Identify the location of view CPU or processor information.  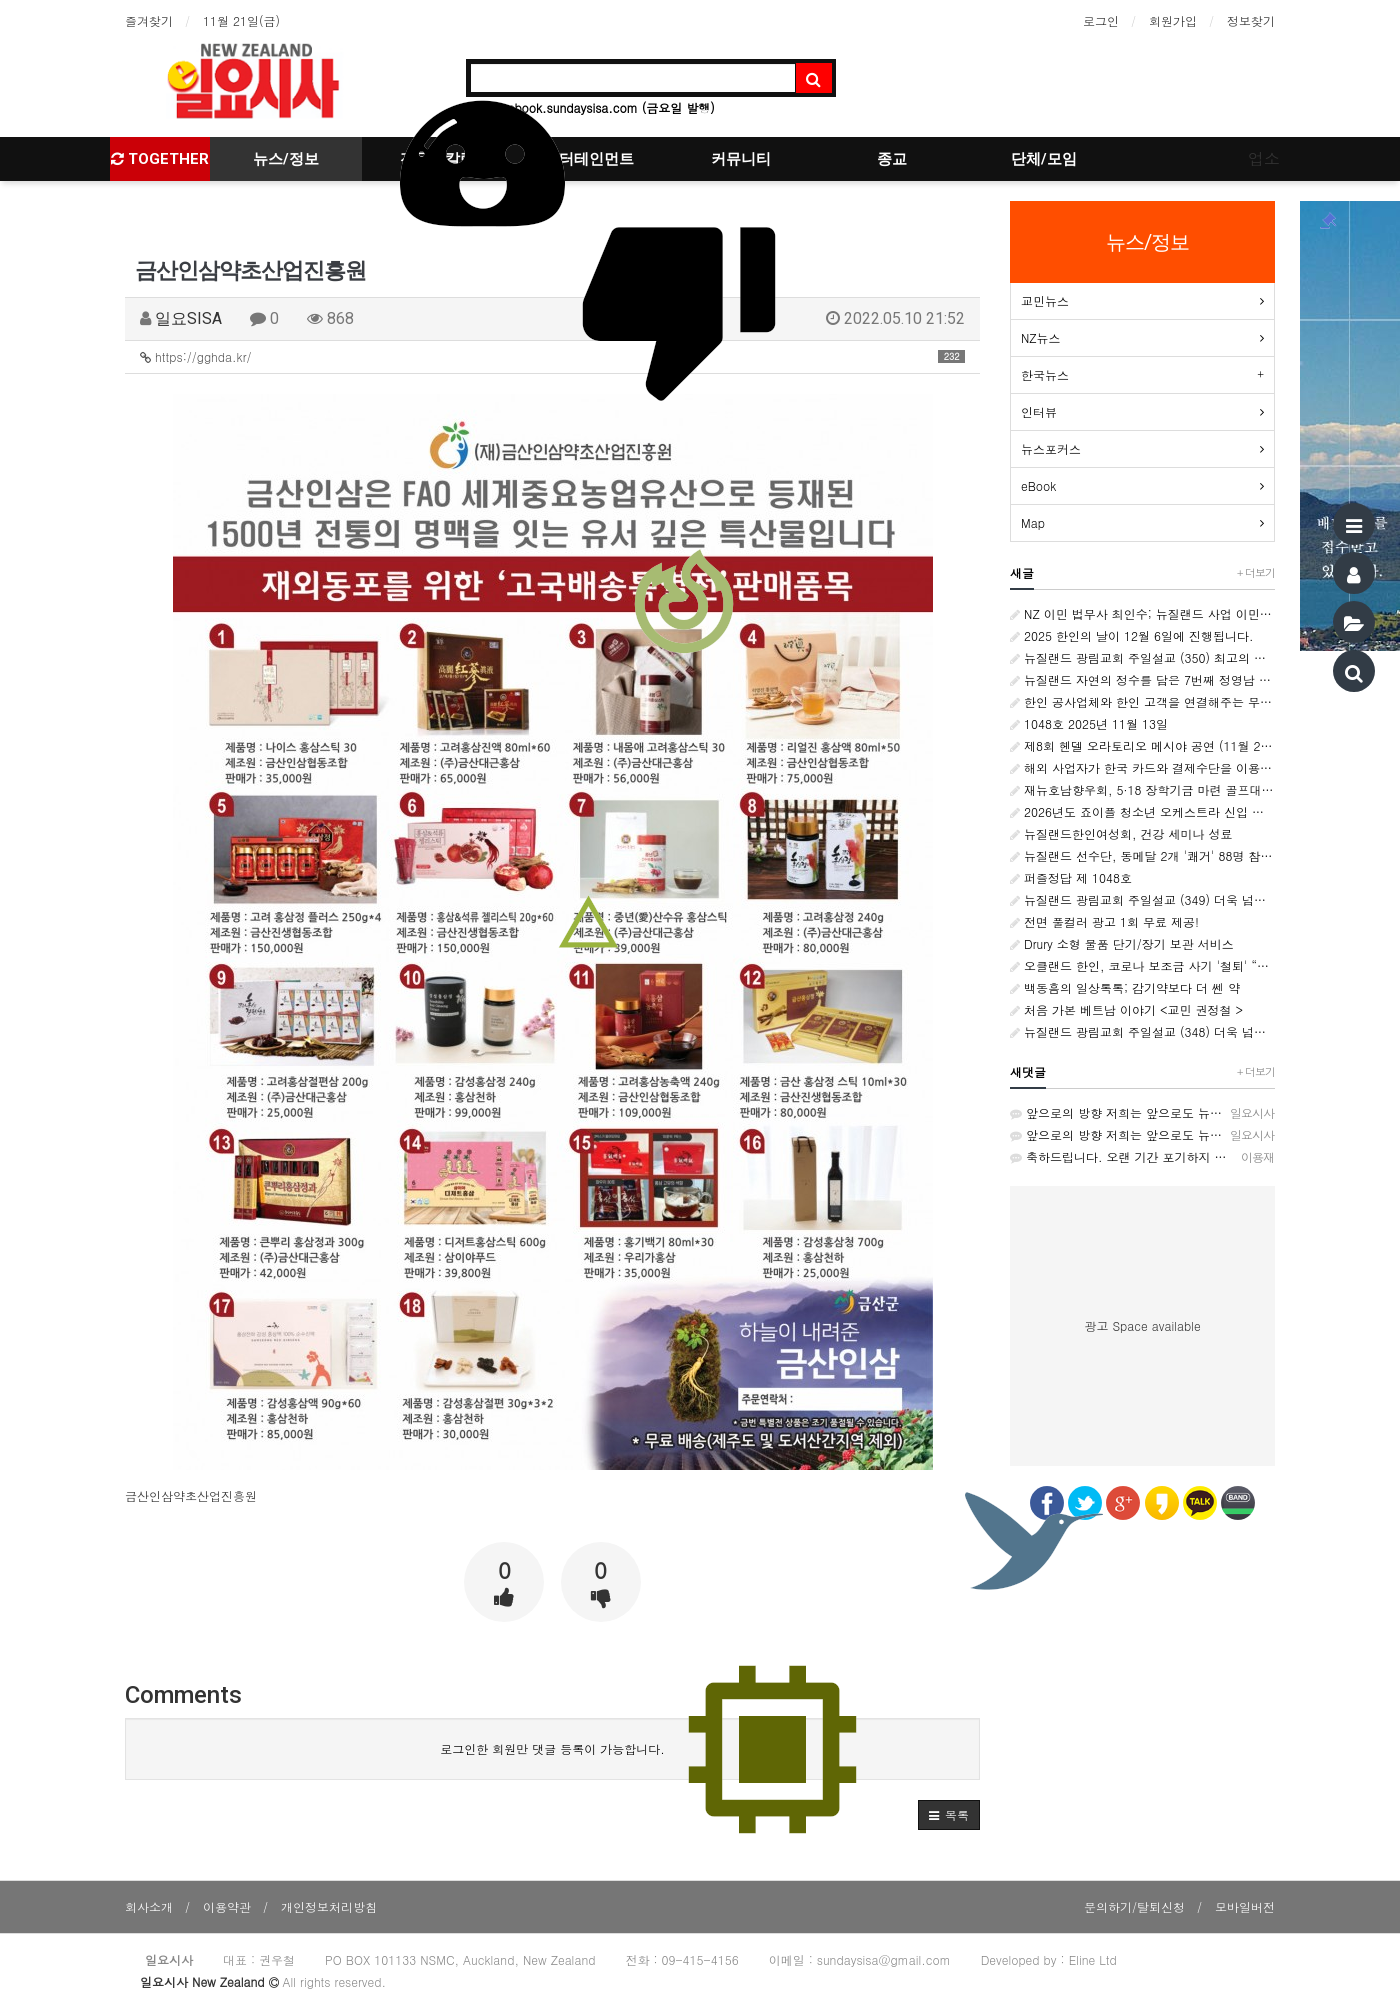
(772, 1749).